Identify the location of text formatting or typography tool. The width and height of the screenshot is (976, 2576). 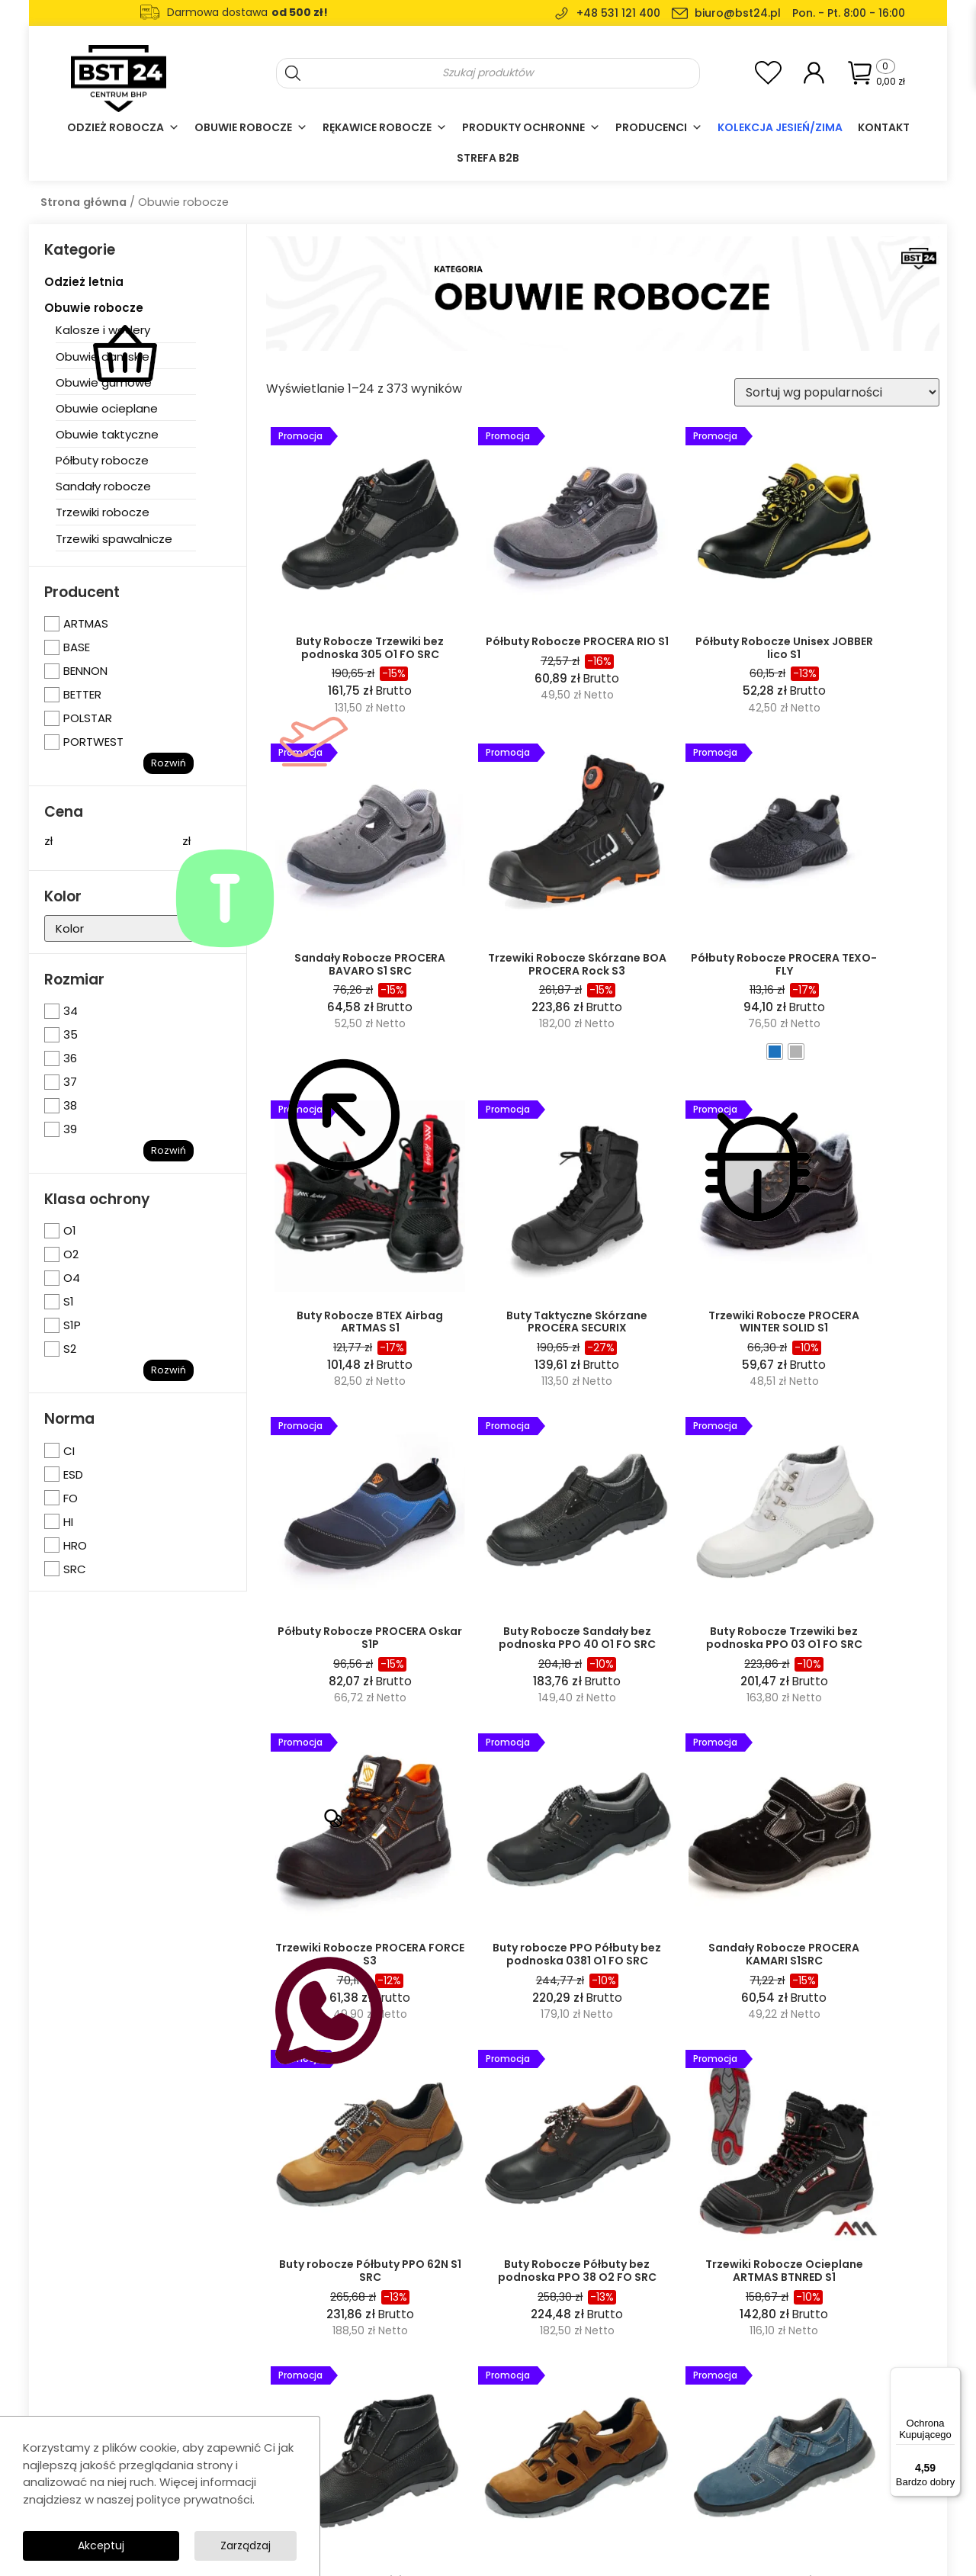
(225, 898).